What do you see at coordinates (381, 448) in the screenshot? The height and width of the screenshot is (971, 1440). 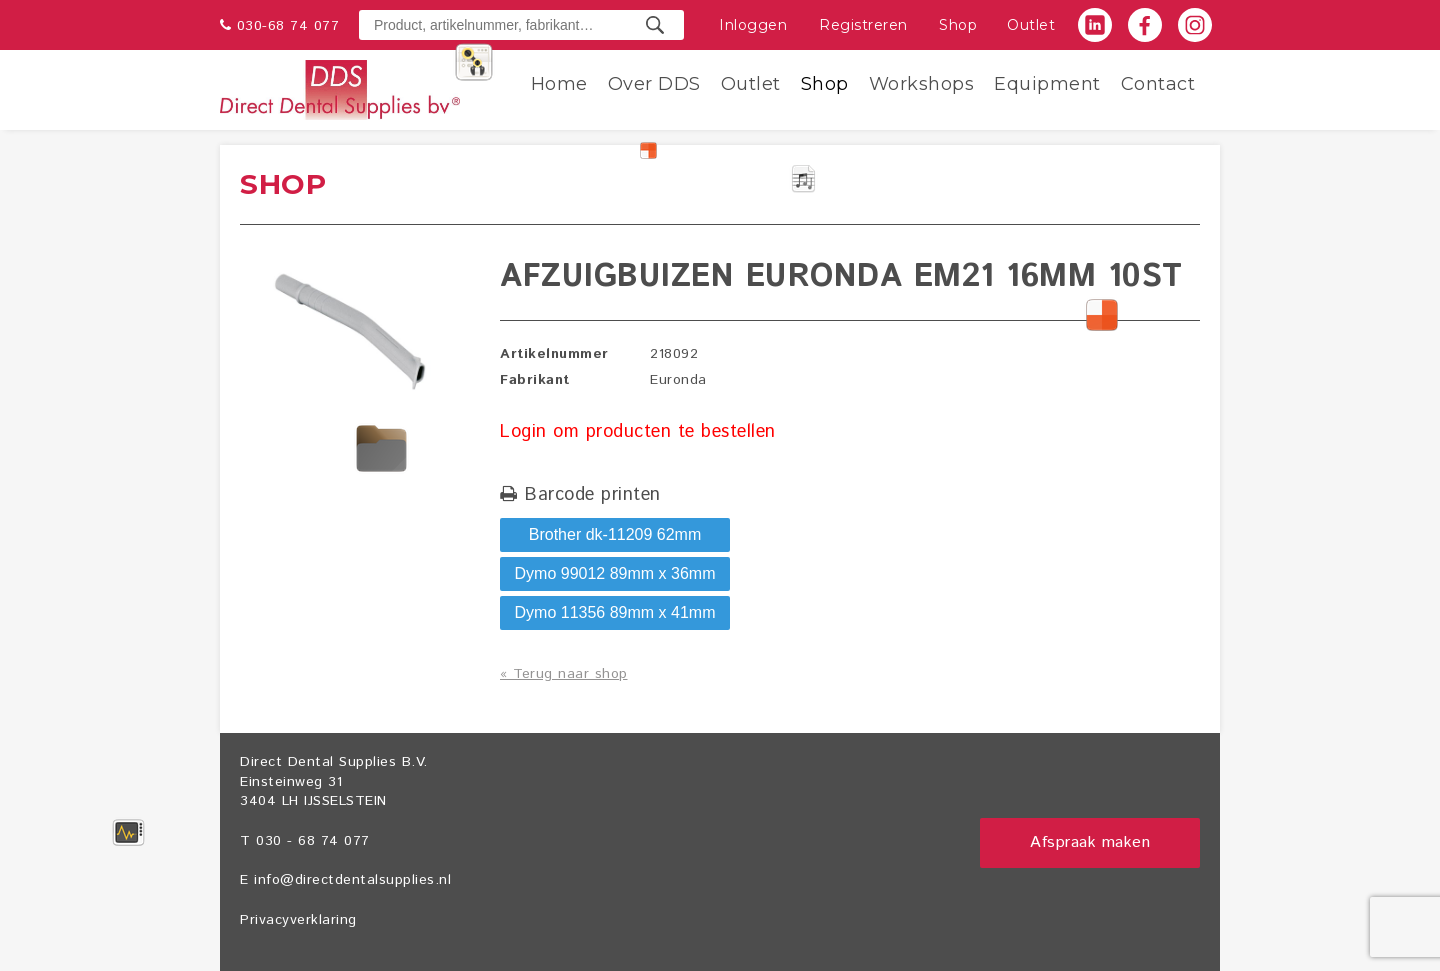 I see `access an open folder's contents` at bounding box center [381, 448].